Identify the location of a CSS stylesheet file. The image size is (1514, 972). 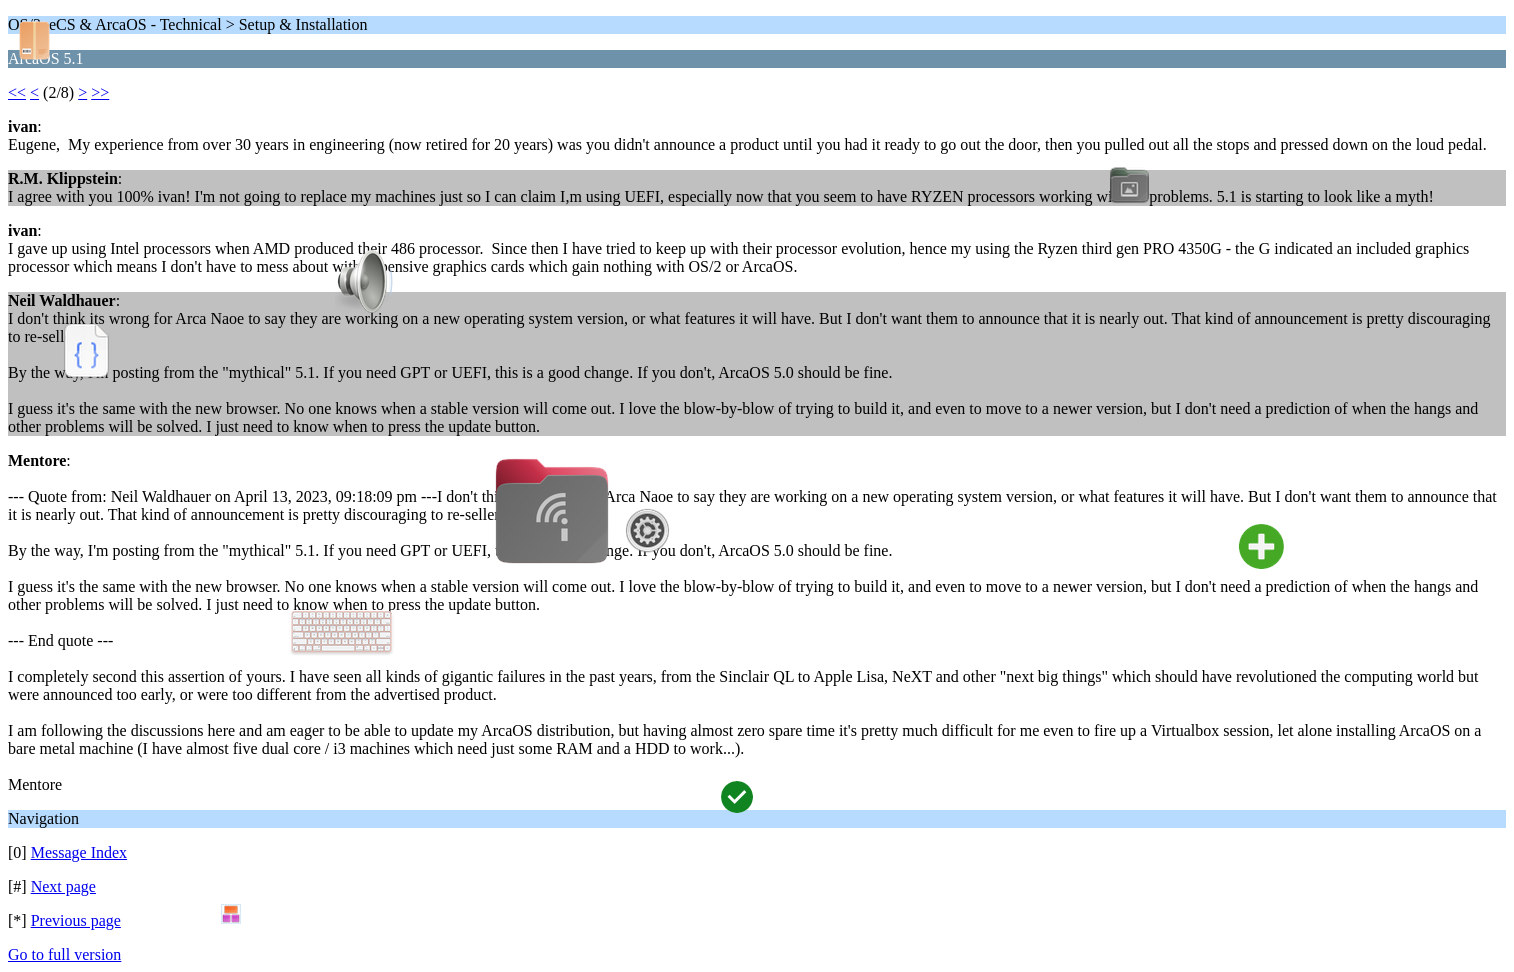
(86, 350).